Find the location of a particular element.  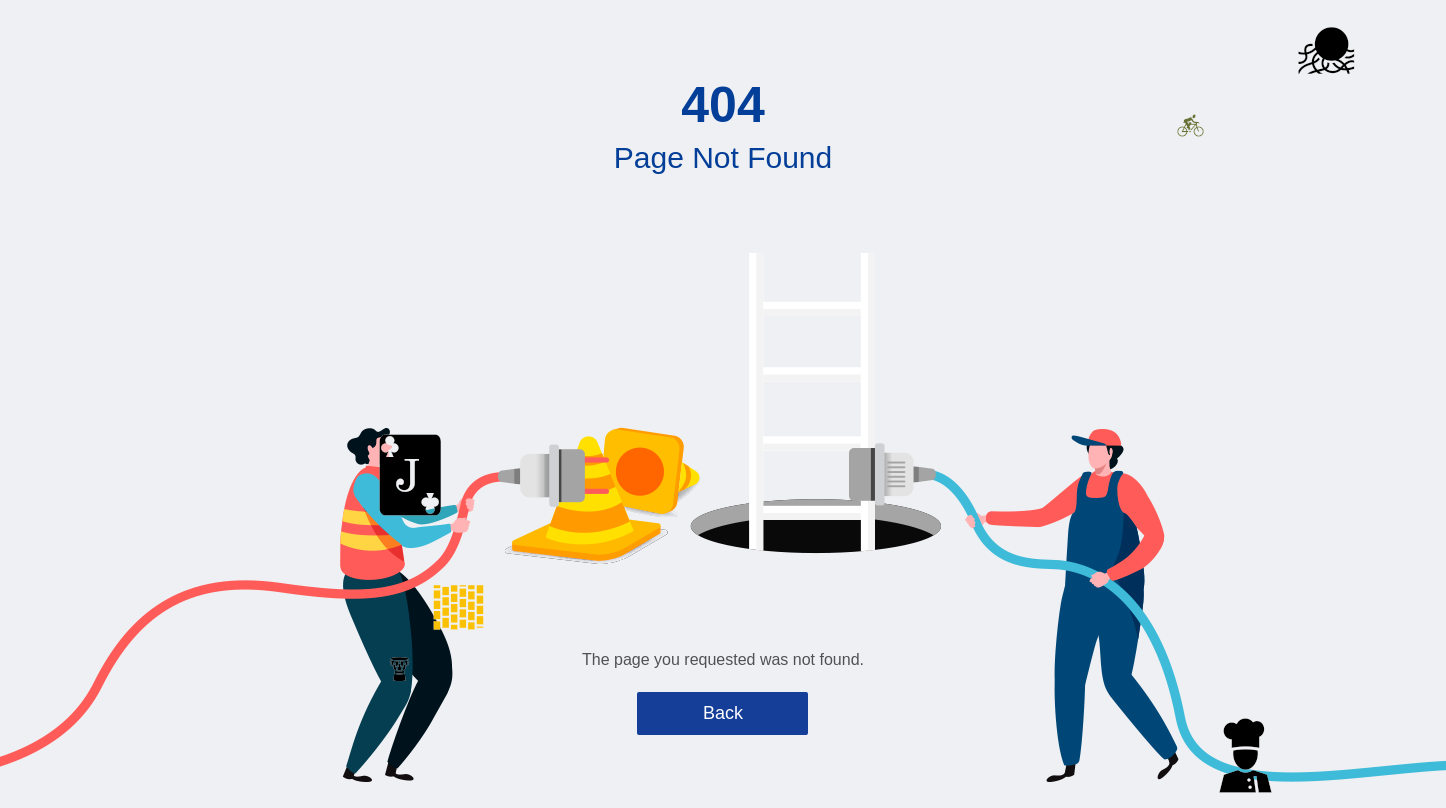

view half-year calendar overview is located at coordinates (458, 606).